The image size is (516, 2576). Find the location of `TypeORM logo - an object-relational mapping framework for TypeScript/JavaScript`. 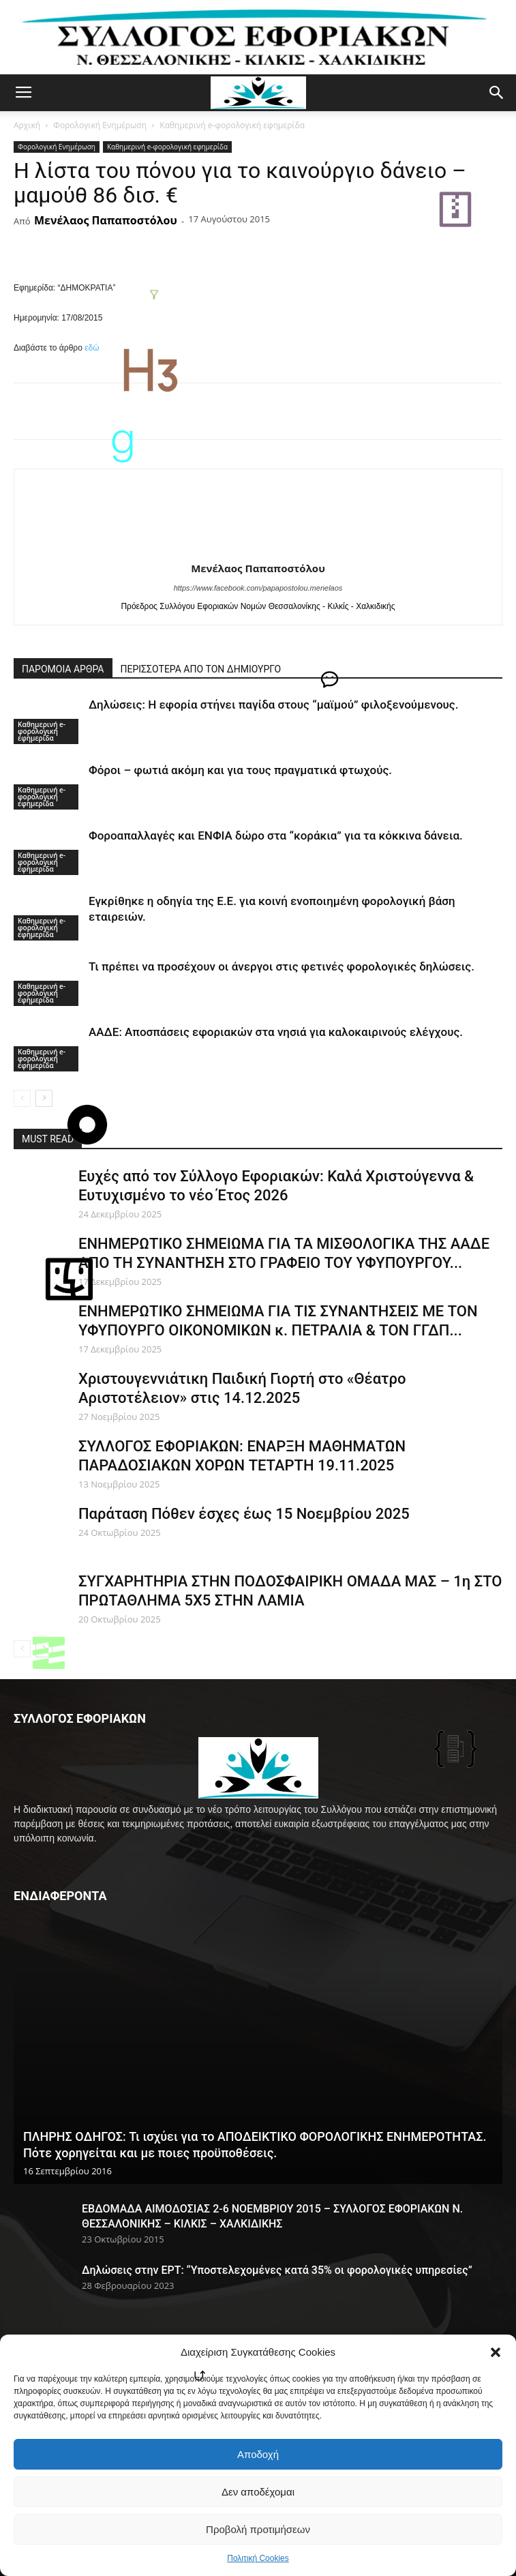

TypeORM logo - an object-relational mapping framework for TypeScript/JavaScript is located at coordinates (455, 1749).